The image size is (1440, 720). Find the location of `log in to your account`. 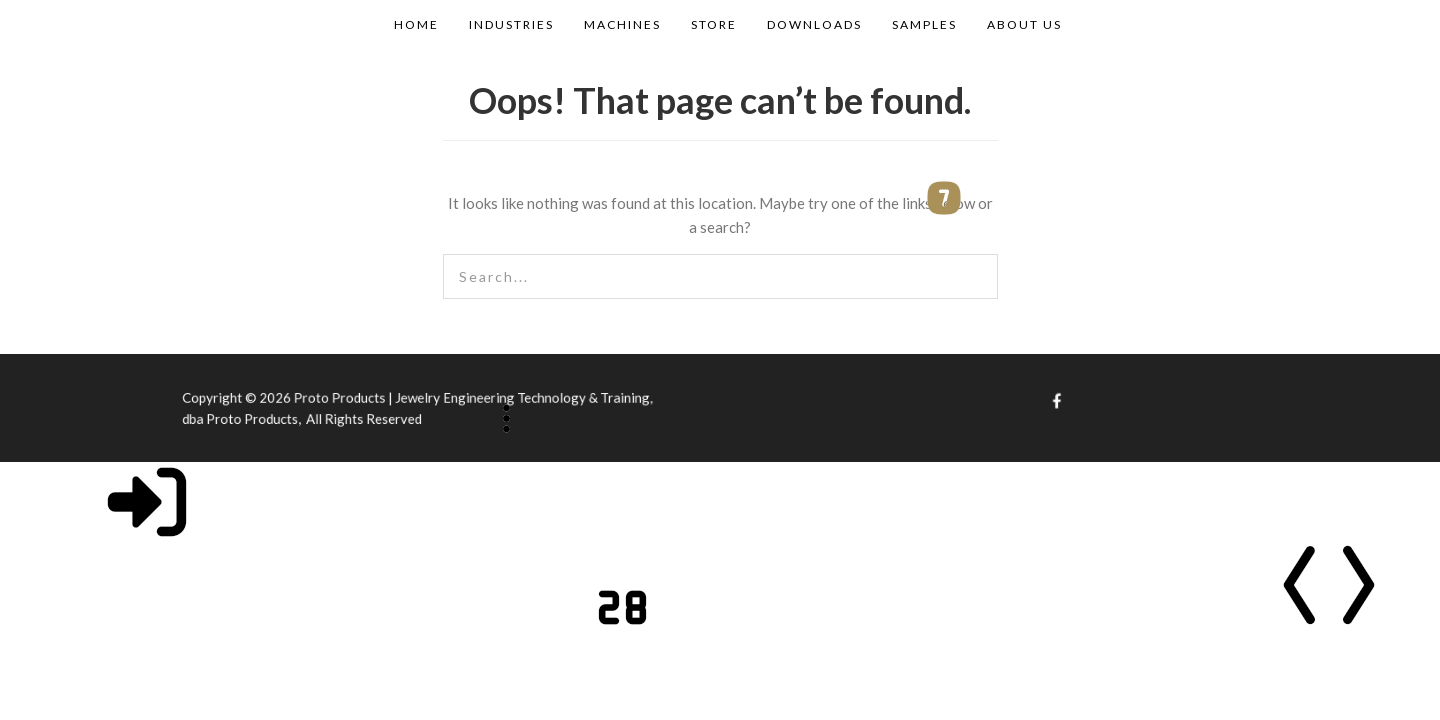

log in to your account is located at coordinates (147, 502).